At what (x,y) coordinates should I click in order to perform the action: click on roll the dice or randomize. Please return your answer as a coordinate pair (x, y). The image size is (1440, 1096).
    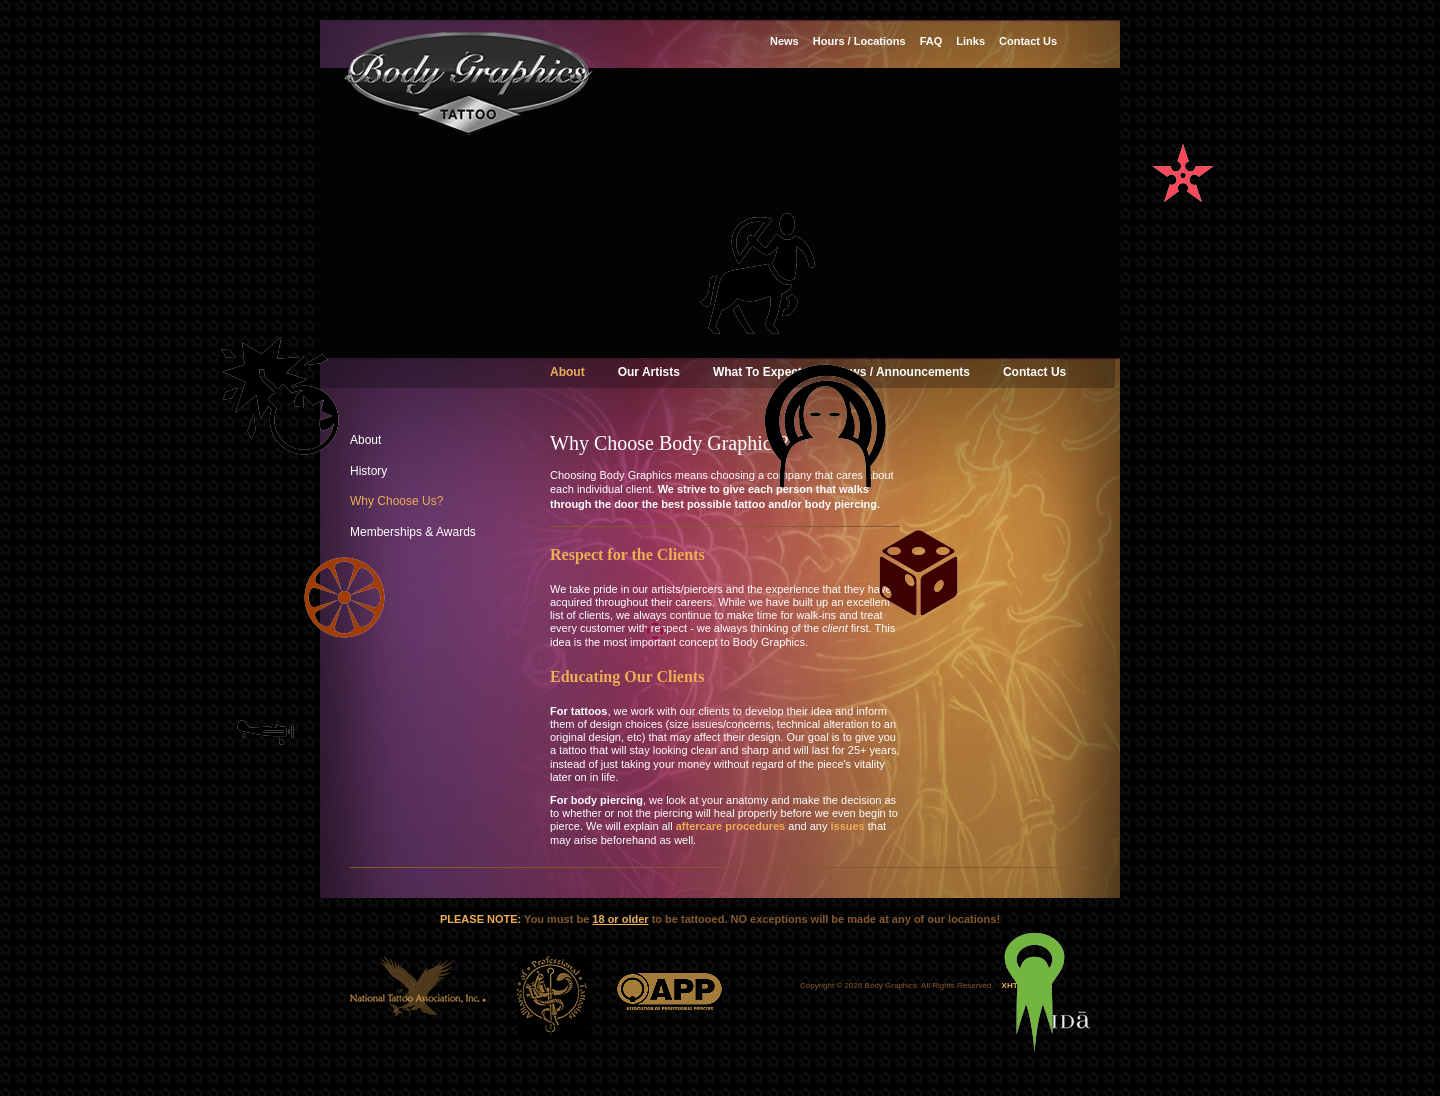
    Looking at the image, I should click on (918, 573).